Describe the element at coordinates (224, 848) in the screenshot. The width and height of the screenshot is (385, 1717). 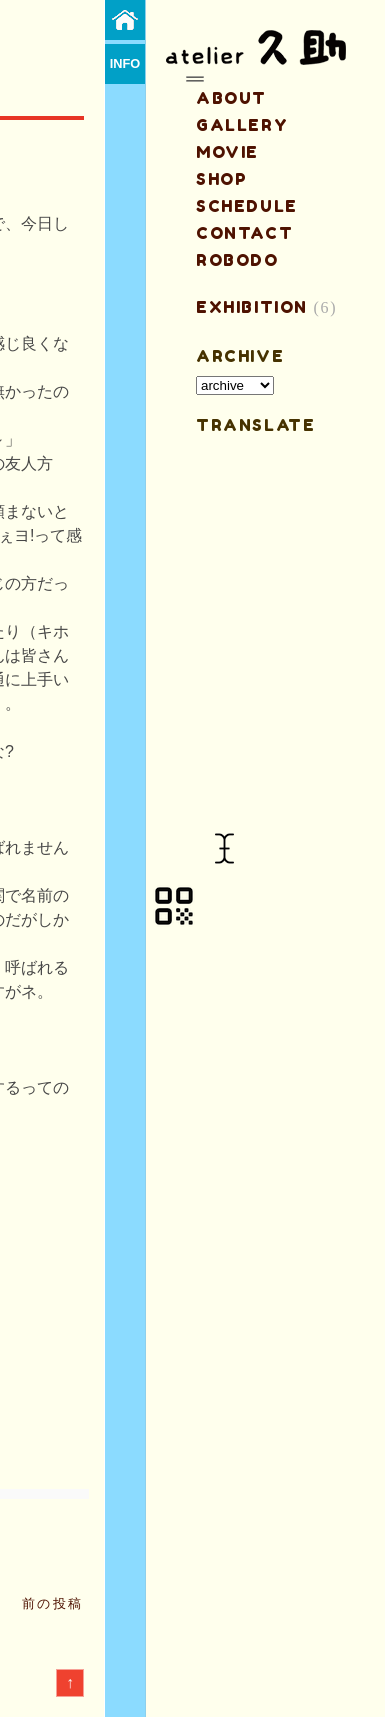
I see `text input field is active` at that location.